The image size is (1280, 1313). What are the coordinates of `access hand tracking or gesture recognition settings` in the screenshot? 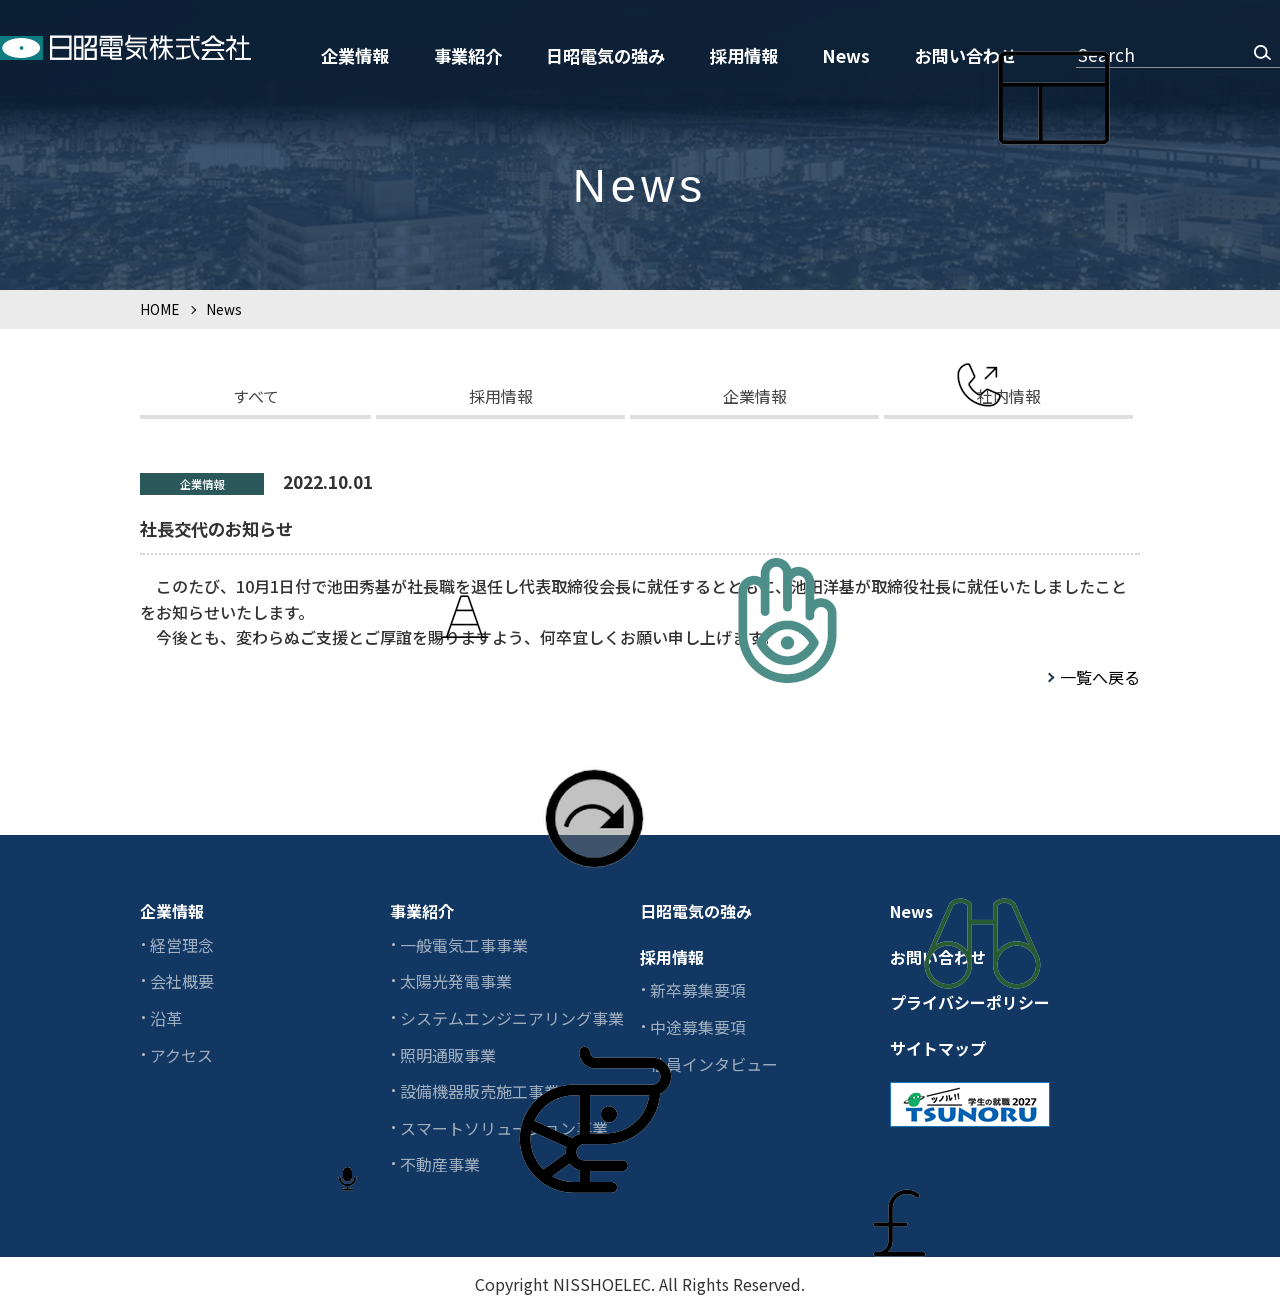 It's located at (787, 620).